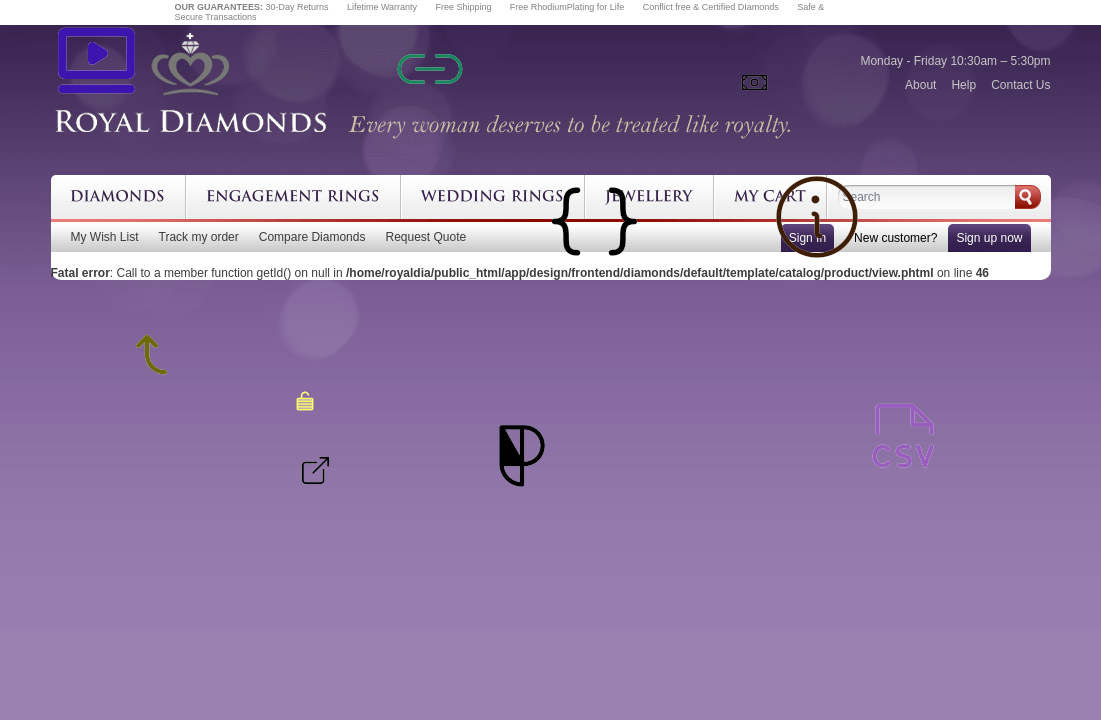 Image resolution: width=1101 pixels, height=720 pixels. What do you see at coordinates (754, 82) in the screenshot?
I see `view account balance or funds` at bounding box center [754, 82].